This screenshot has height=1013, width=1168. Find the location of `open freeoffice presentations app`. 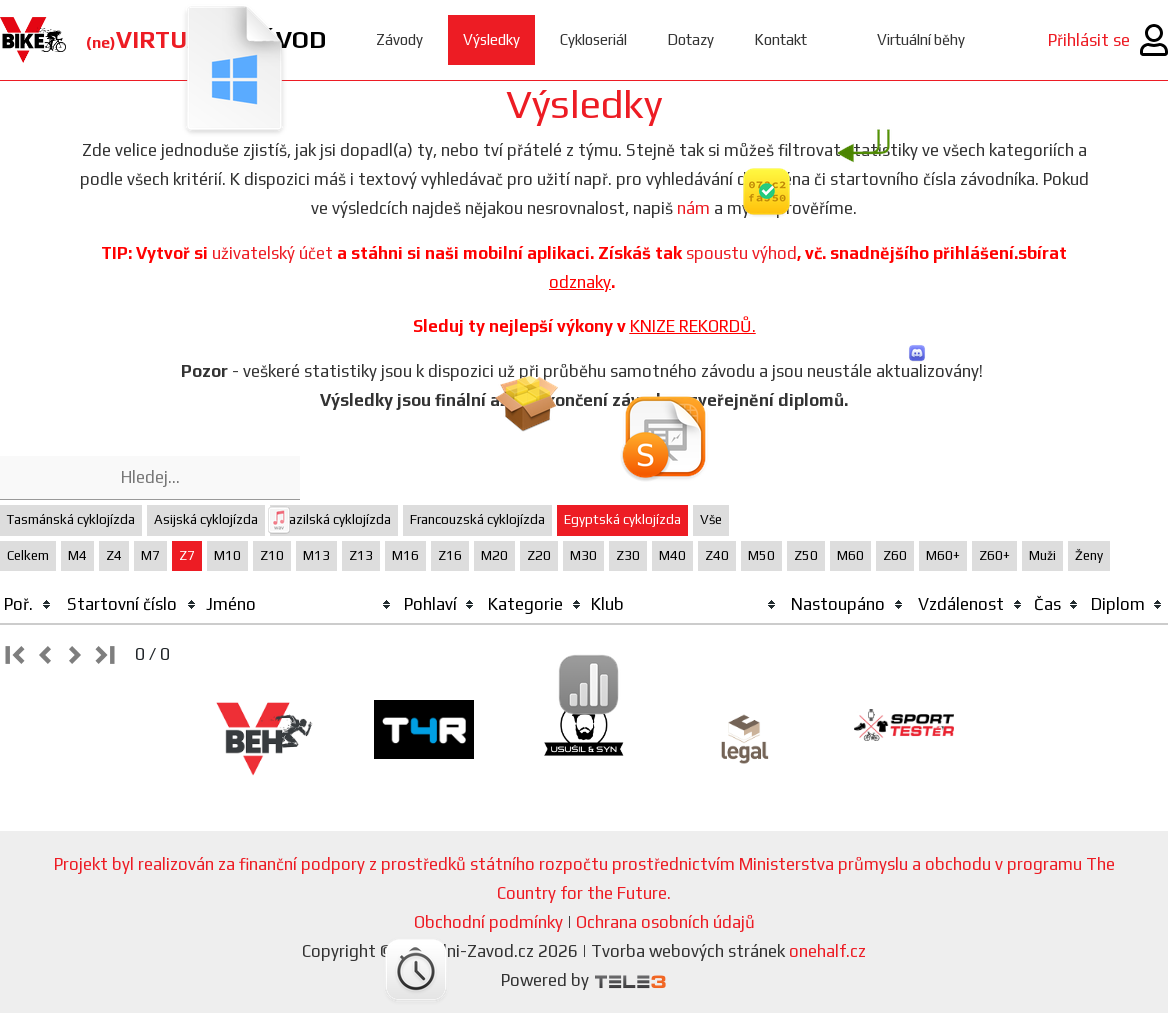

open freeoffice presentations app is located at coordinates (665, 436).